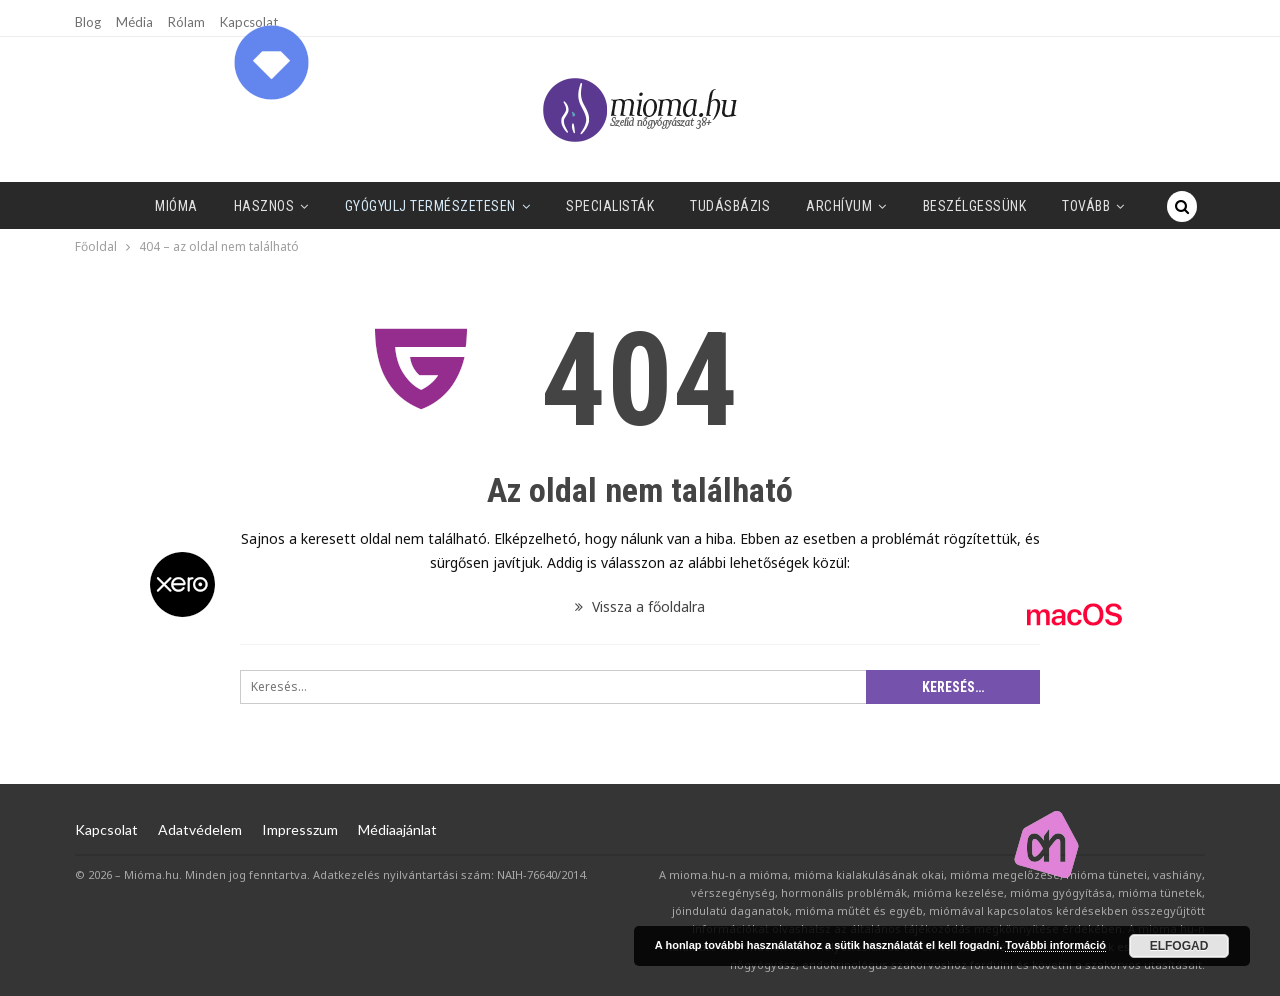  Describe the element at coordinates (421, 369) in the screenshot. I see `open the Guilded app` at that location.